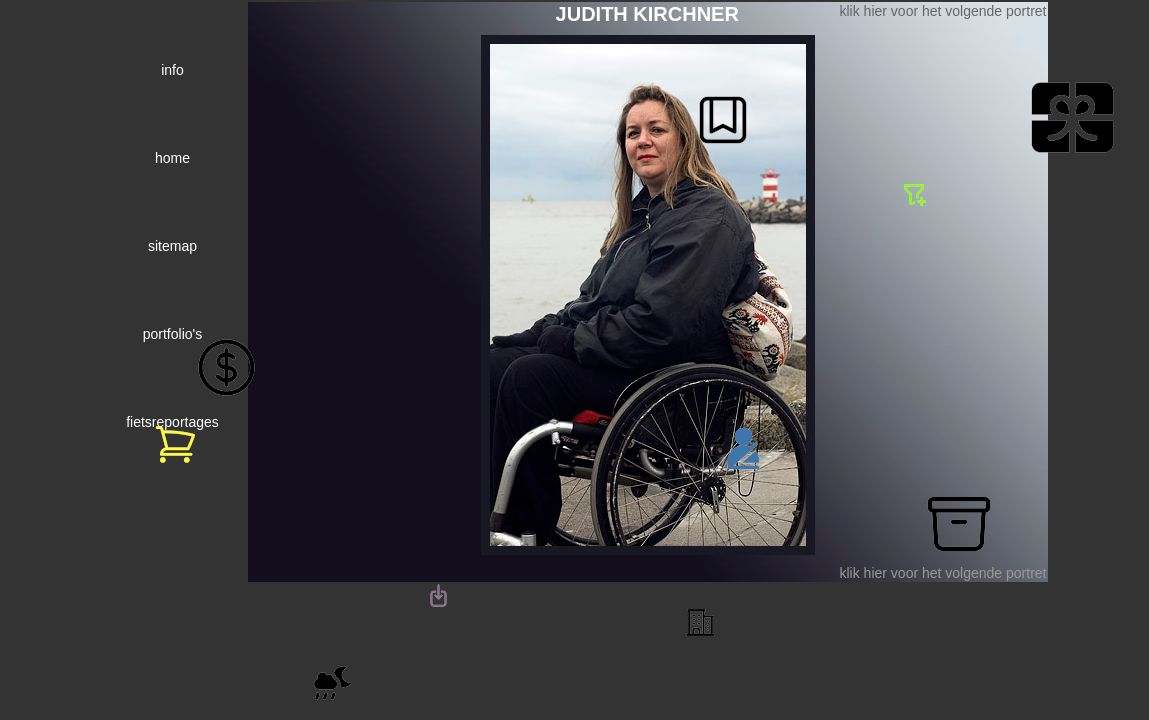  What do you see at coordinates (226, 367) in the screenshot?
I see `view account balance or financial information` at bounding box center [226, 367].